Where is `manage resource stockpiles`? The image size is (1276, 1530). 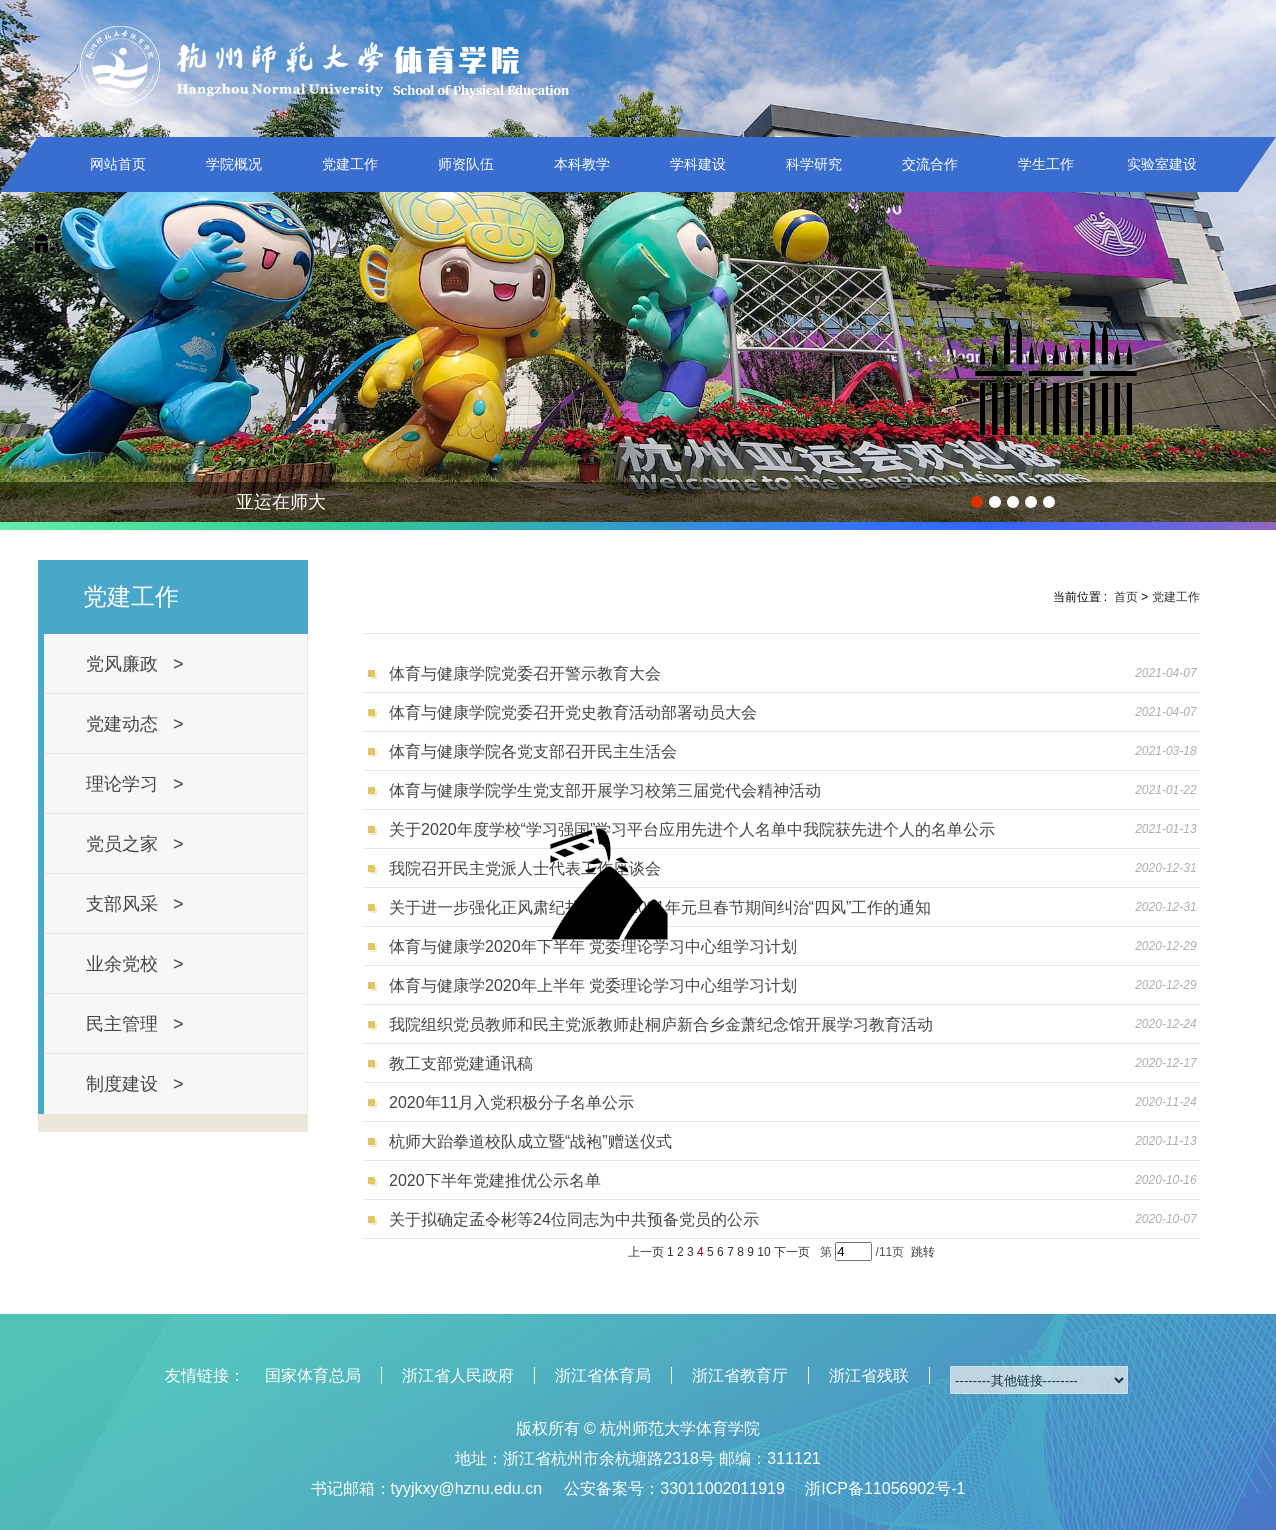 manage resource stockpiles is located at coordinates (609, 882).